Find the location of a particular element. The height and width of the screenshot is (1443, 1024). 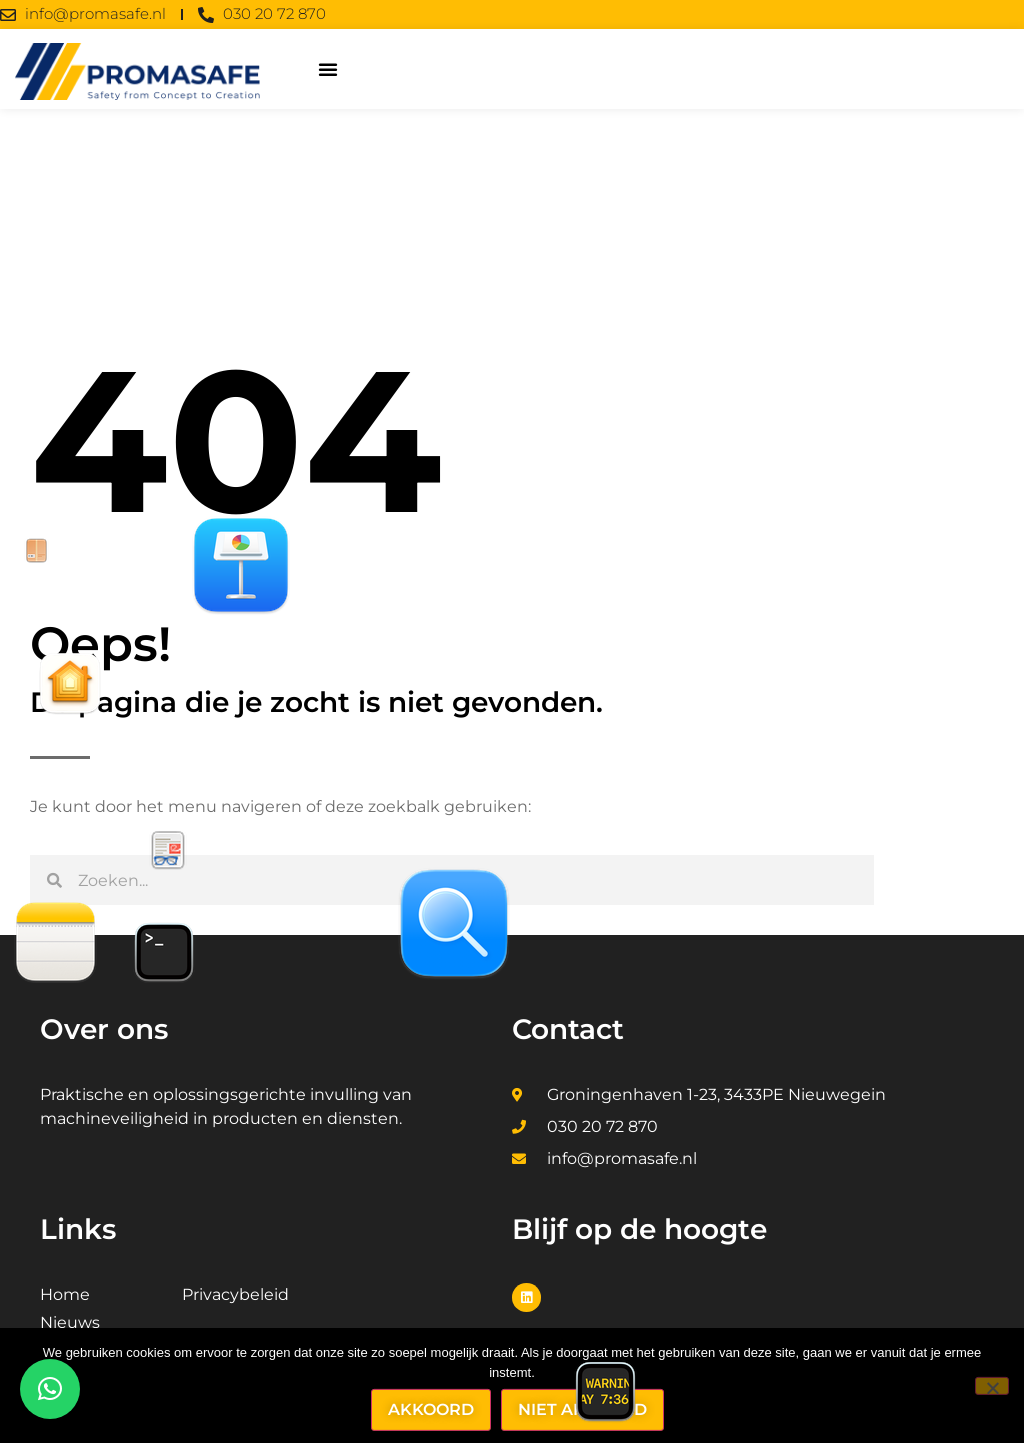

open the Notes app is located at coordinates (55, 941).